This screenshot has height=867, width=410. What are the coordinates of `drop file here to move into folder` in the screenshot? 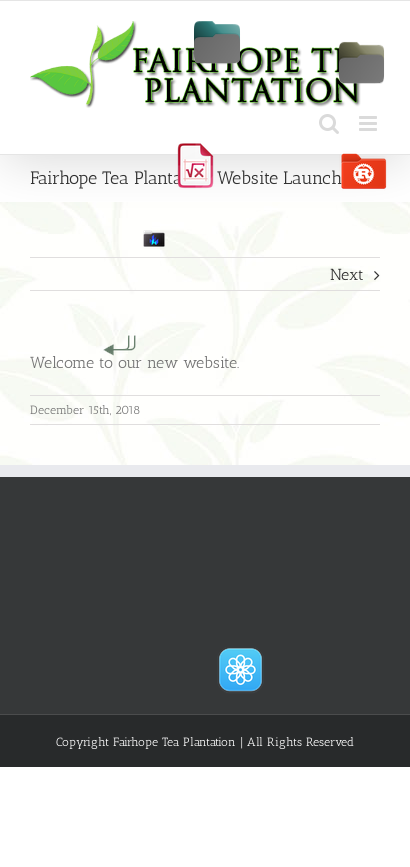 It's located at (217, 42).